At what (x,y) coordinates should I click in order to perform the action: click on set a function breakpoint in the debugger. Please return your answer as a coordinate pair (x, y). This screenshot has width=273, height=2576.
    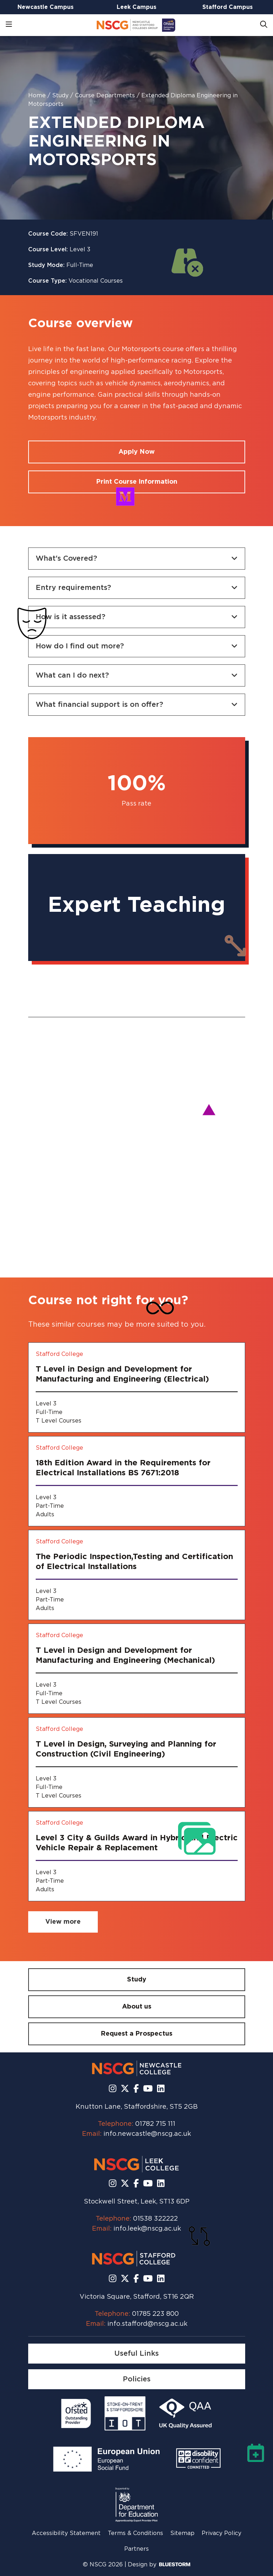
    Looking at the image, I should click on (209, 1110).